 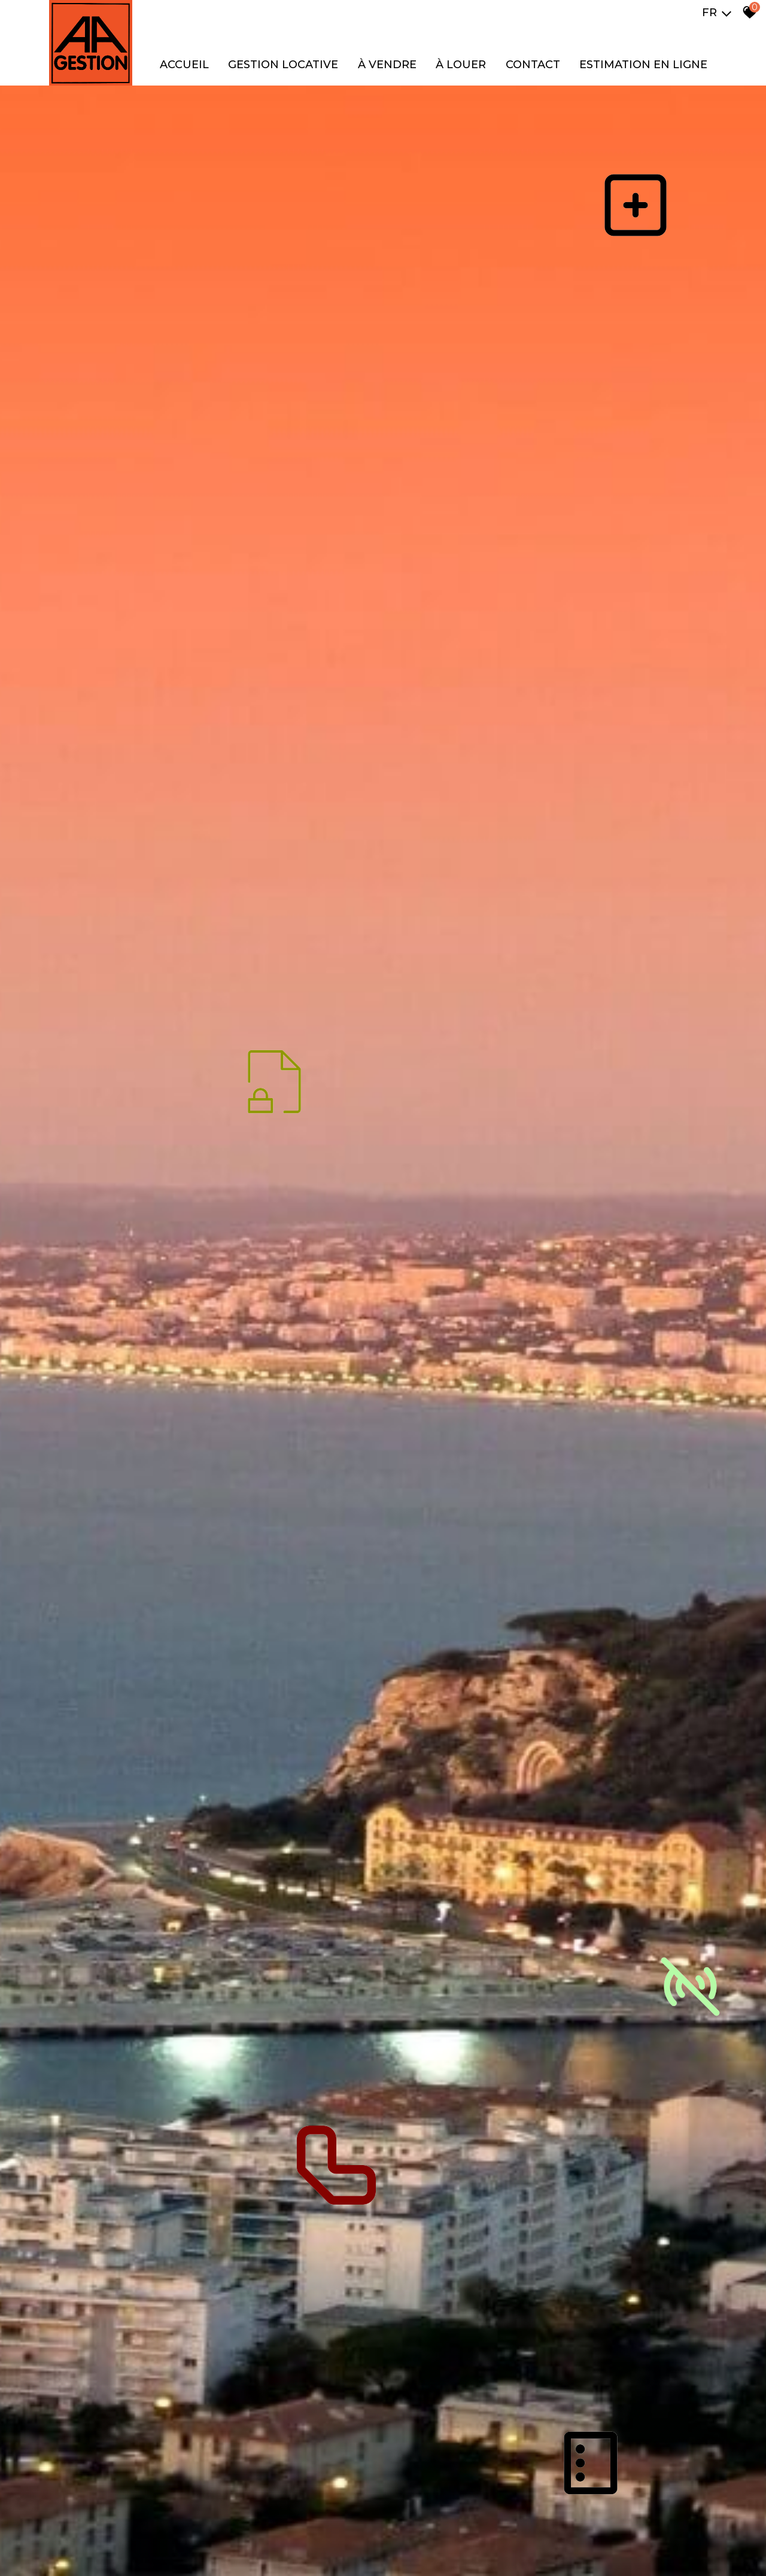 What do you see at coordinates (274, 1081) in the screenshot?
I see `access a password-protected file` at bounding box center [274, 1081].